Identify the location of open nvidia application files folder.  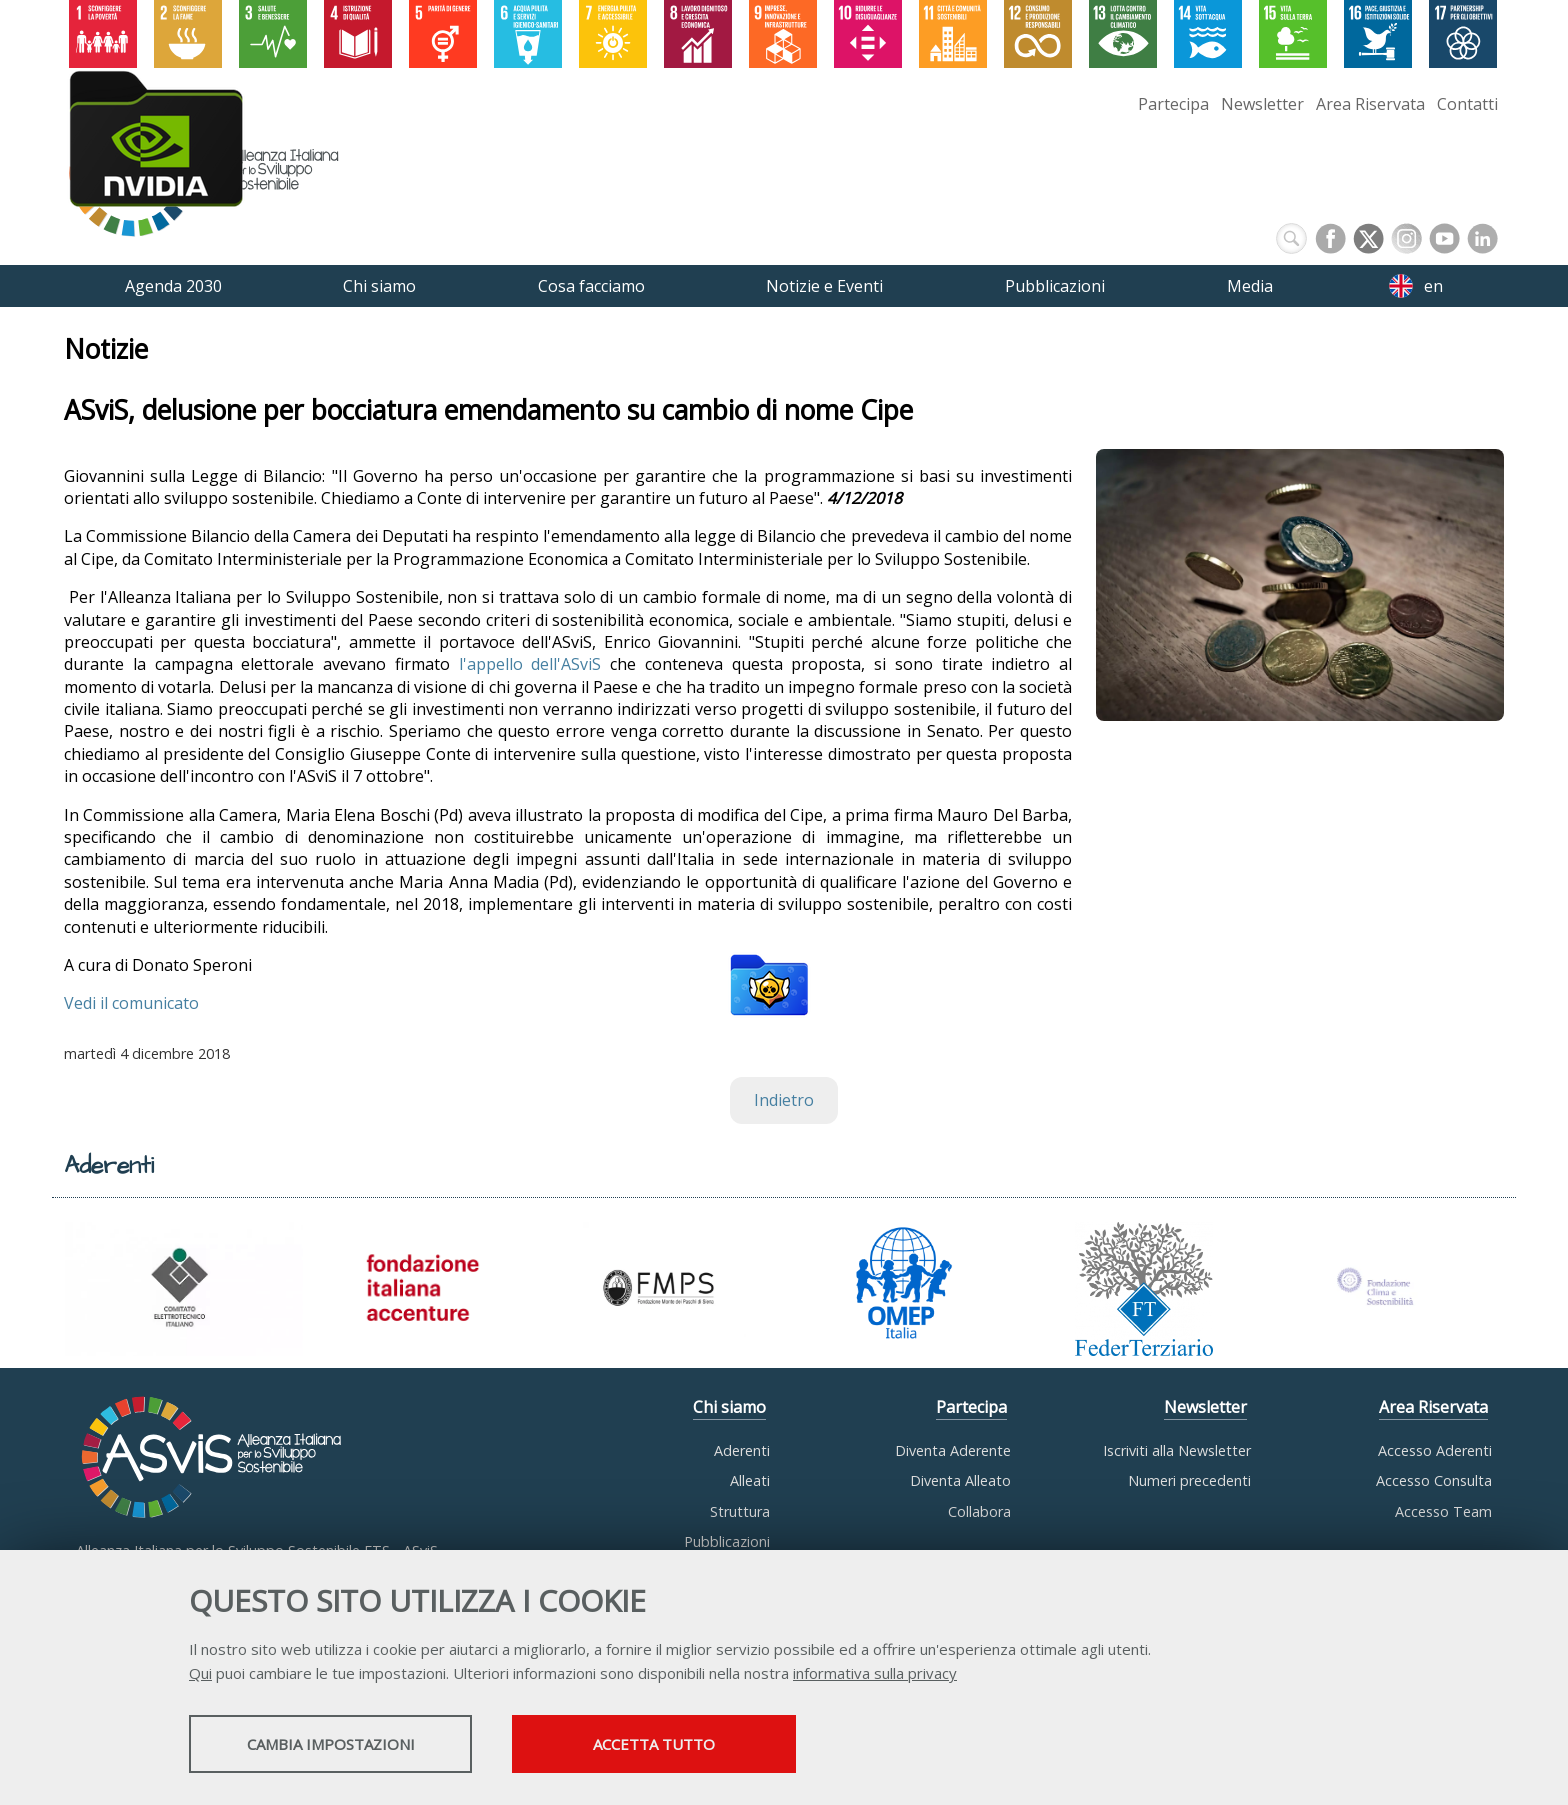
(155, 143).